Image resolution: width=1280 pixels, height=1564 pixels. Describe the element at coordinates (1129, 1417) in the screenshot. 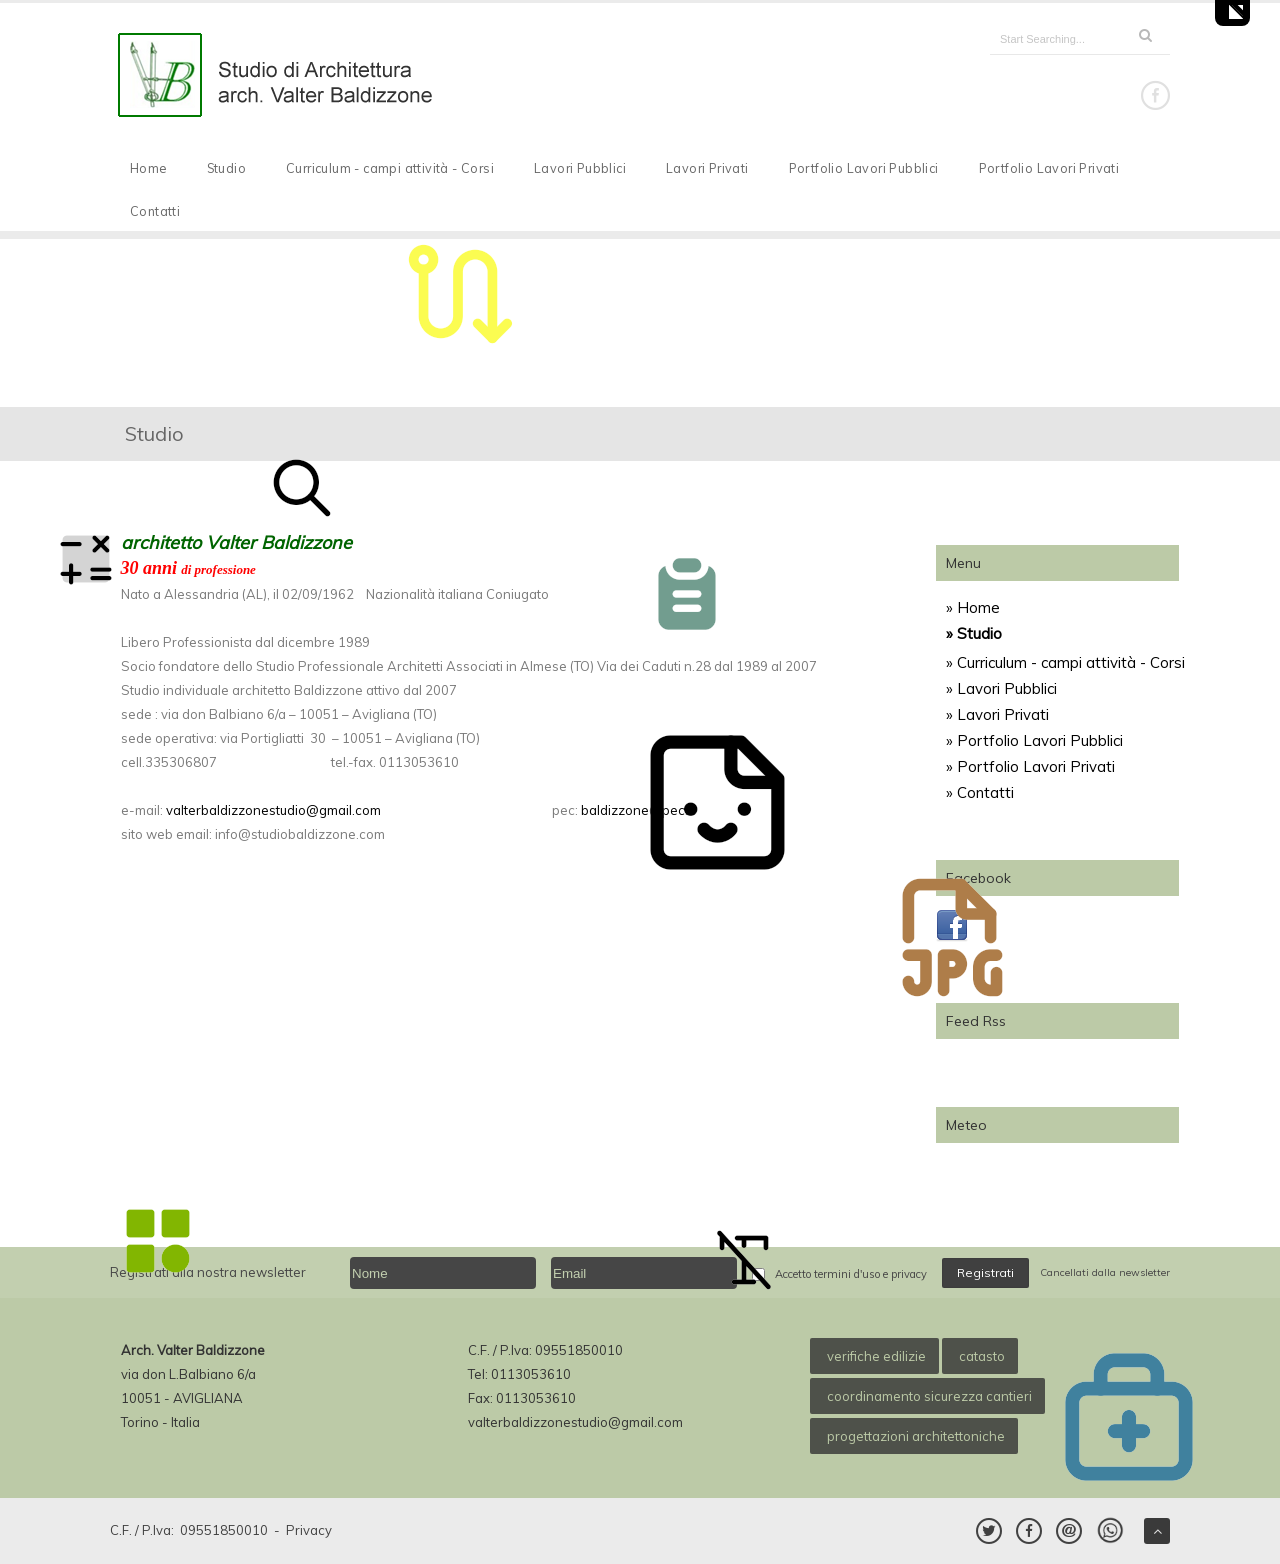

I see `access health or medical resources` at that location.